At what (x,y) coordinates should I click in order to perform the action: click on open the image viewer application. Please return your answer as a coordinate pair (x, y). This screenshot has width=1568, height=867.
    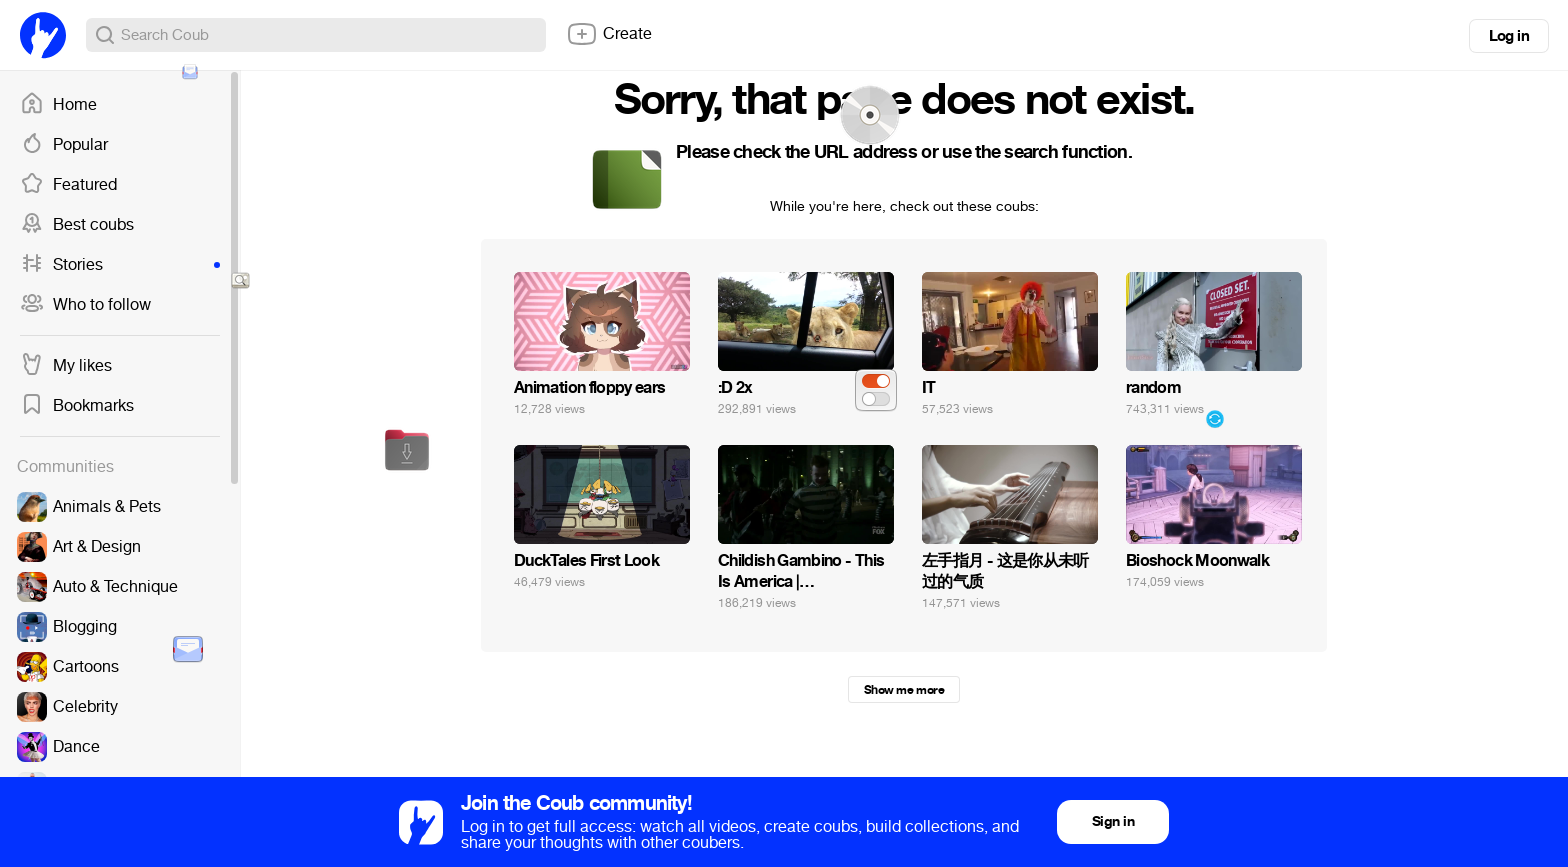
    Looking at the image, I should click on (240, 280).